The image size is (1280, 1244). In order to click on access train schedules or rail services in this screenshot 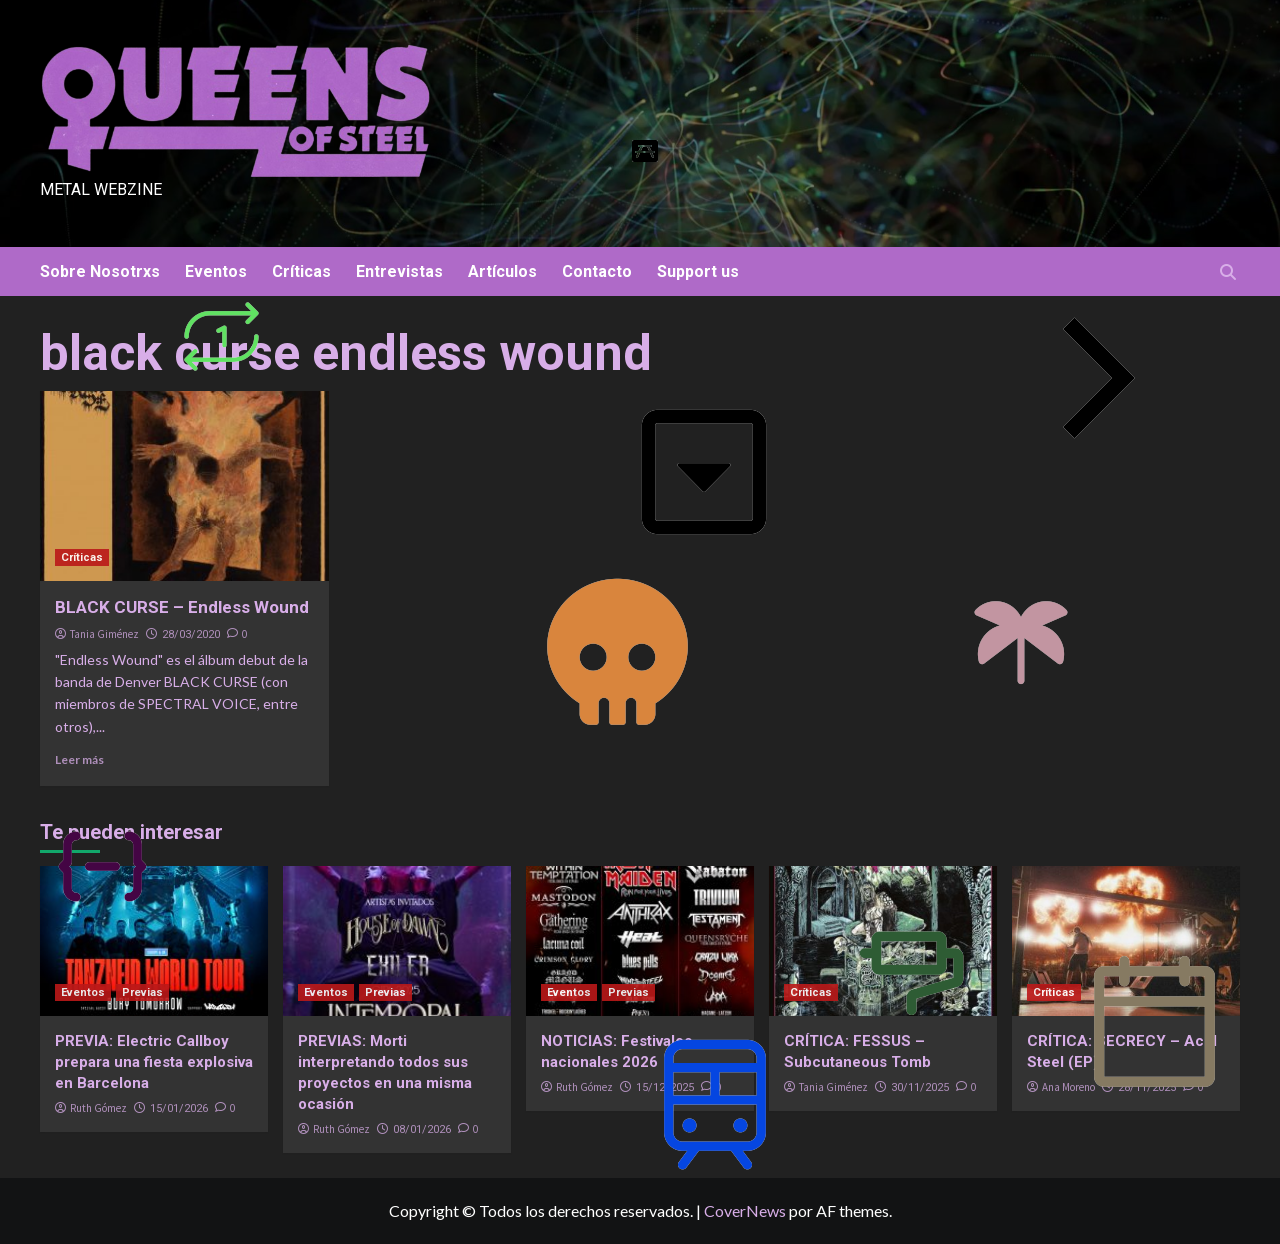, I will do `click(715, 1100)`.